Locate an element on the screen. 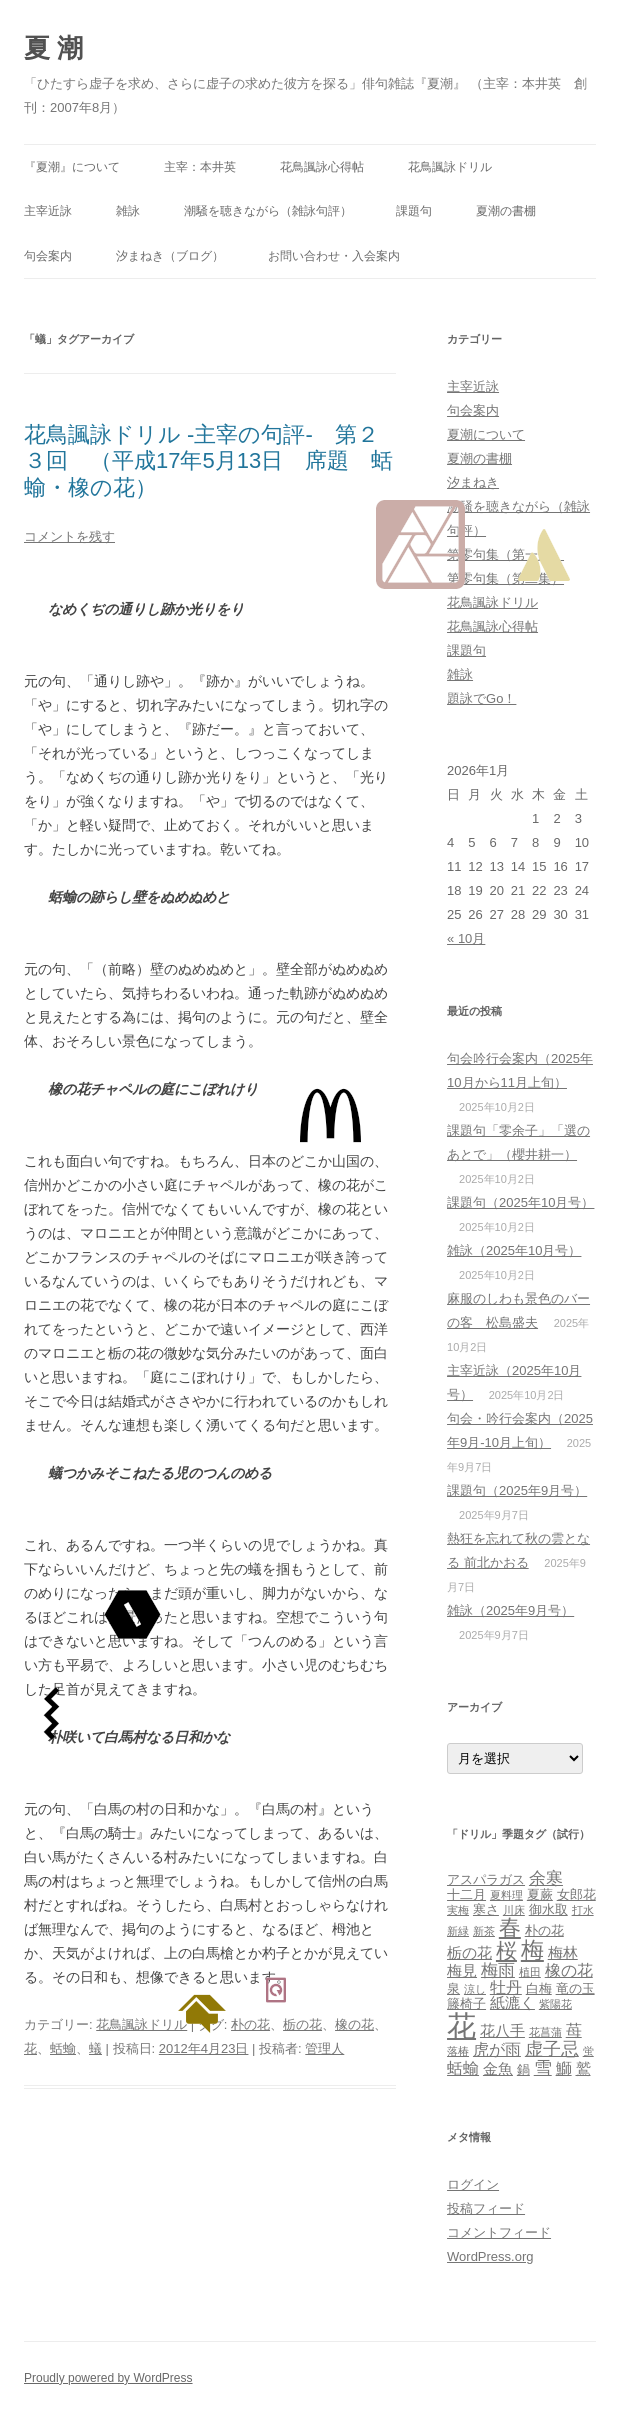 The height and width of the screenshot is (2414, 620). open system settings is located at coordinates (132, 1614).